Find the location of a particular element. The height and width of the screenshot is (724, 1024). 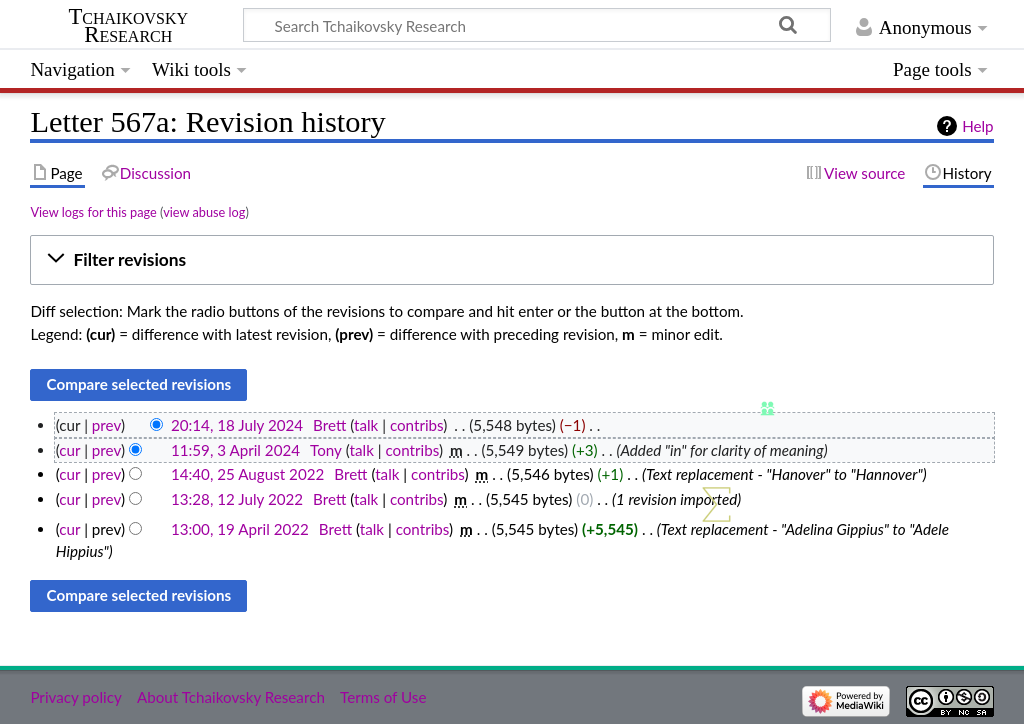

view all team members is located at coordinates (767, 408).